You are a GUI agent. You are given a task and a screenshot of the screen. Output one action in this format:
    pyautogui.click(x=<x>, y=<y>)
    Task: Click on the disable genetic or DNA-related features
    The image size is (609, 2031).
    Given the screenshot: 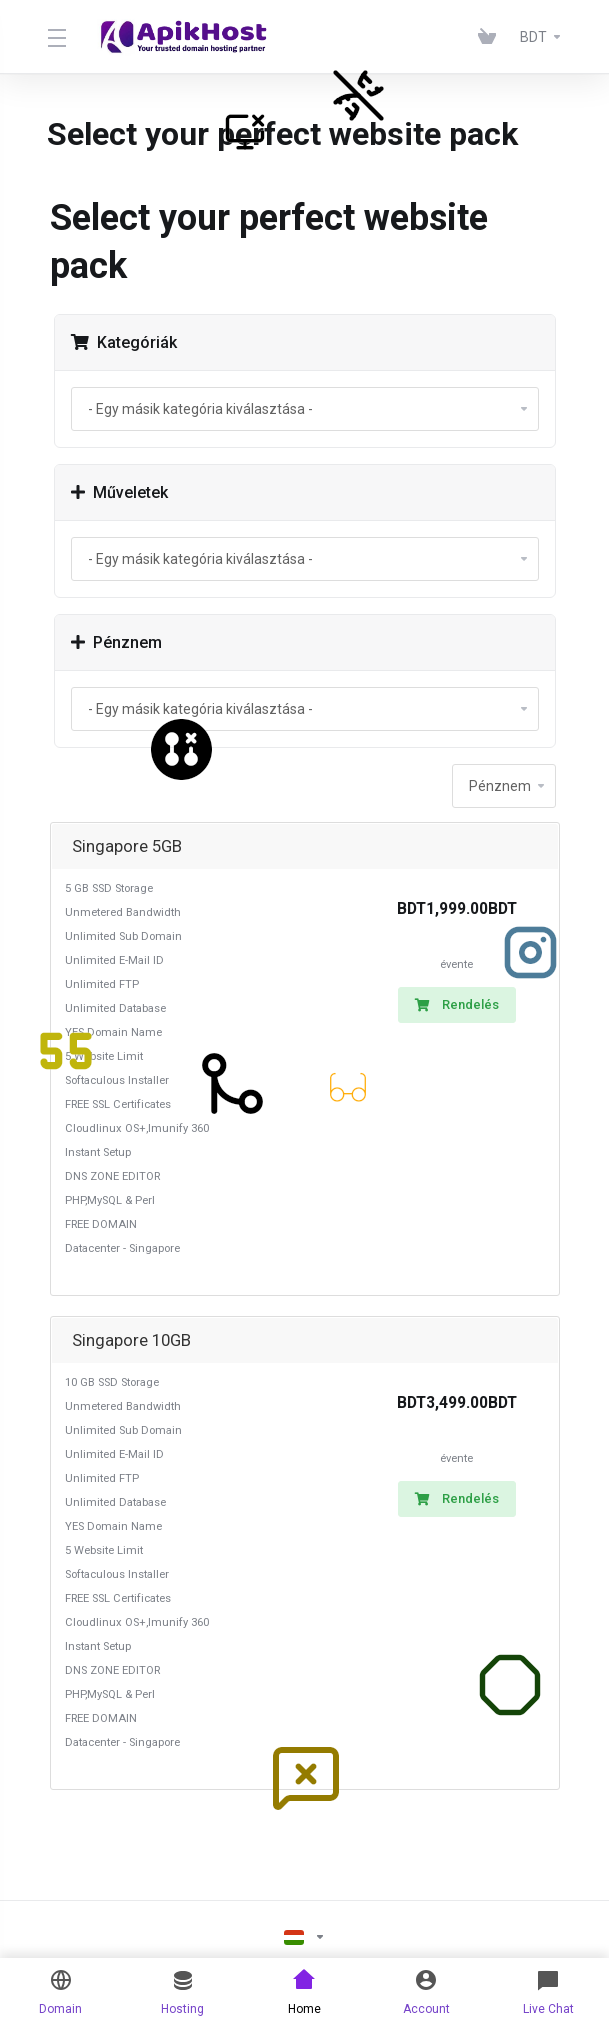 What is the action you would take?
    pyautogui.click(x=358, y=95)
    